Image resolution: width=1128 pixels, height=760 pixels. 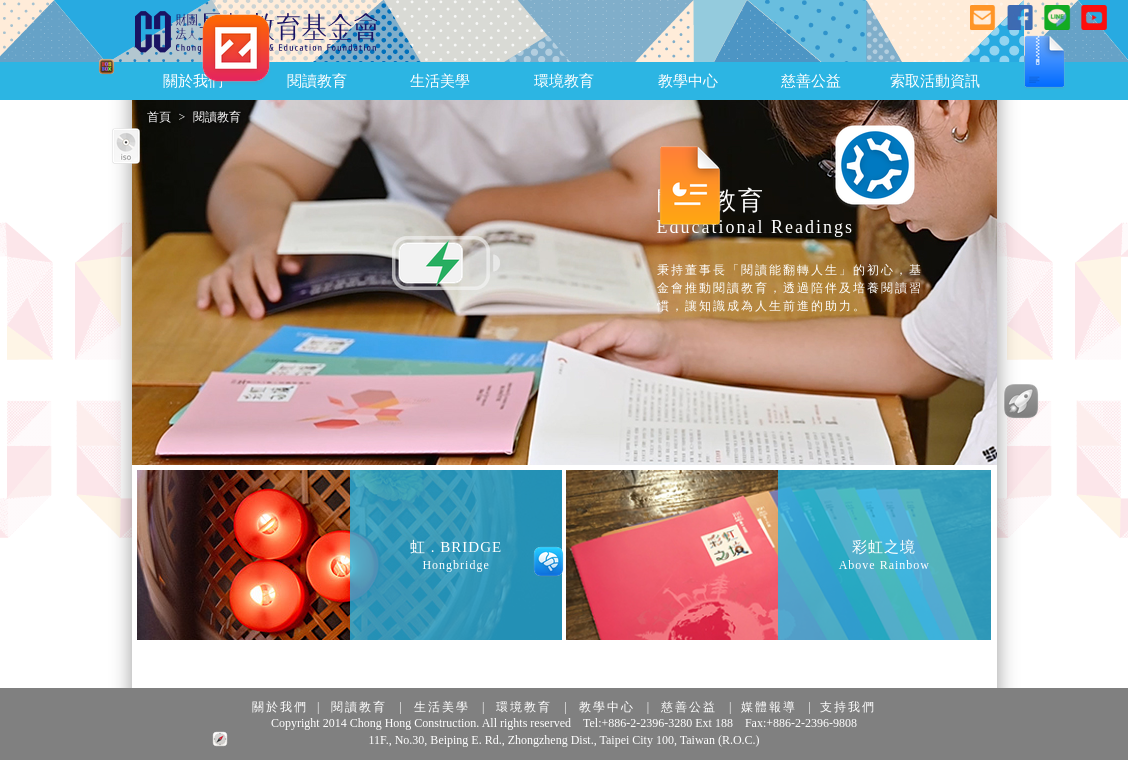 What do you see at coordinates (446, 263) in the screenshot?
I see `indicates battery is charging at 70% capacity` at bounding box center [446, 263].